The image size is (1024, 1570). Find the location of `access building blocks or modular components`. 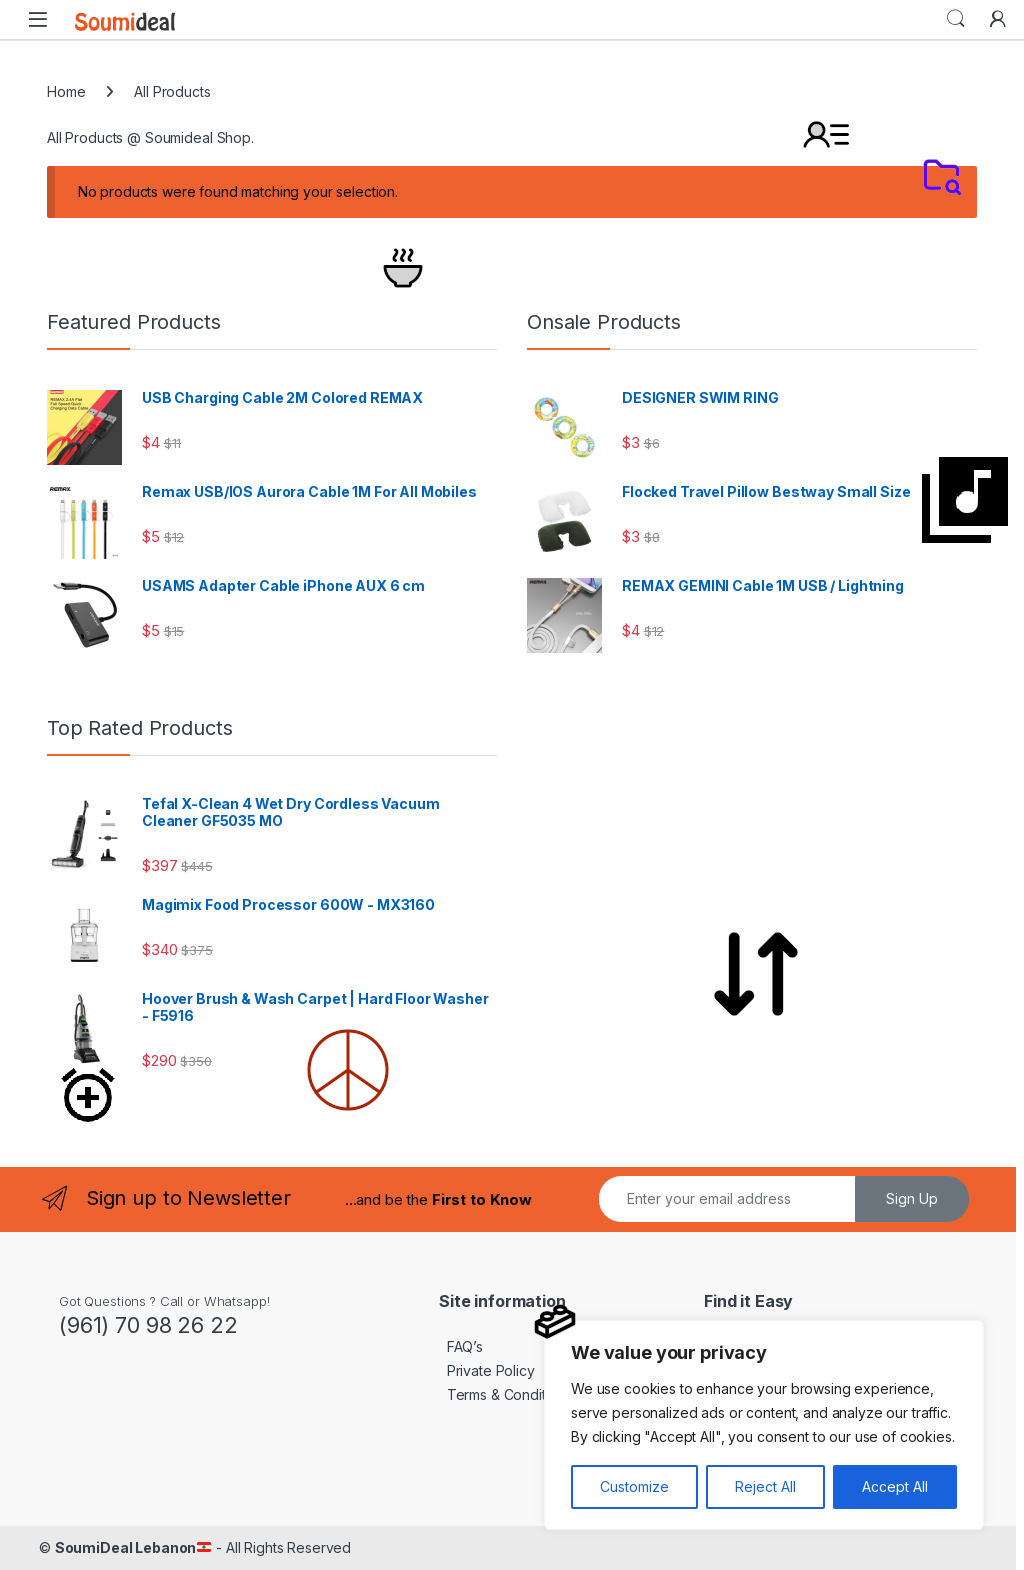

access building blocks or modular components is located at coordinates (555, 1321).